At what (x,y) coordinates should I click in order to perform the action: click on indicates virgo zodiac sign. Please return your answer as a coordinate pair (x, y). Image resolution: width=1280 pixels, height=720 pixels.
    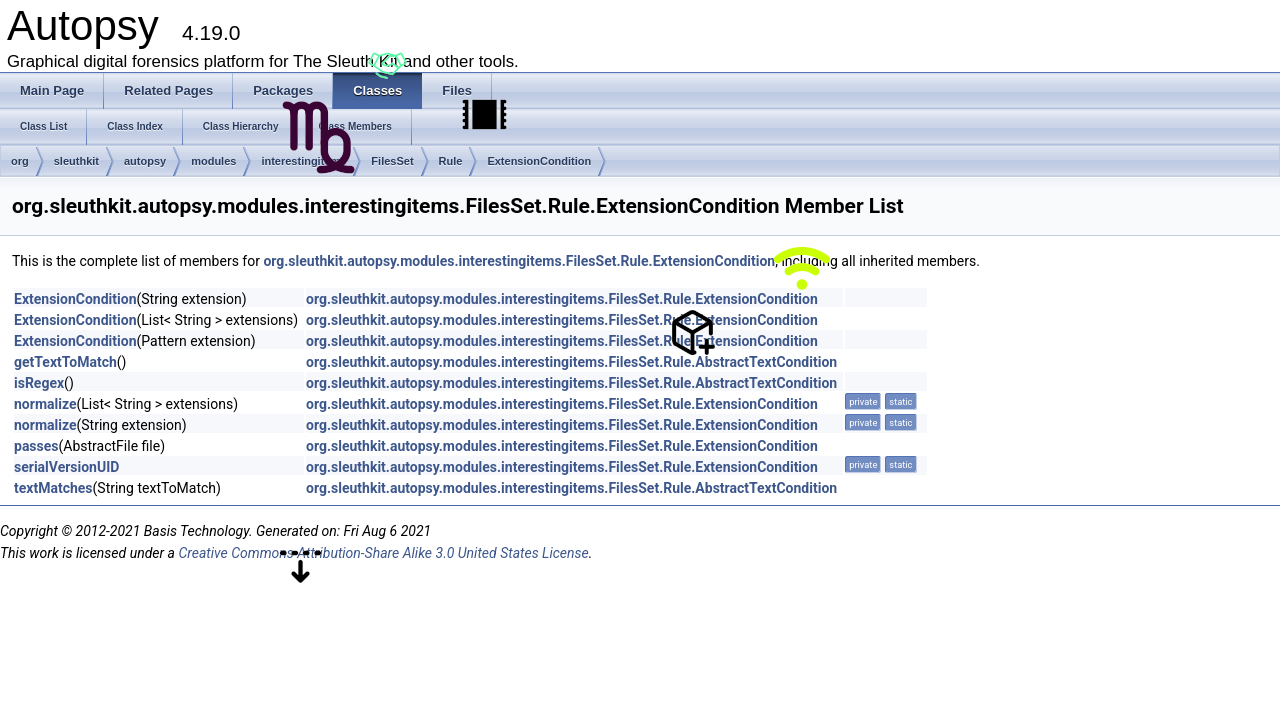
    Looking at the image, I should click on (320, 135).